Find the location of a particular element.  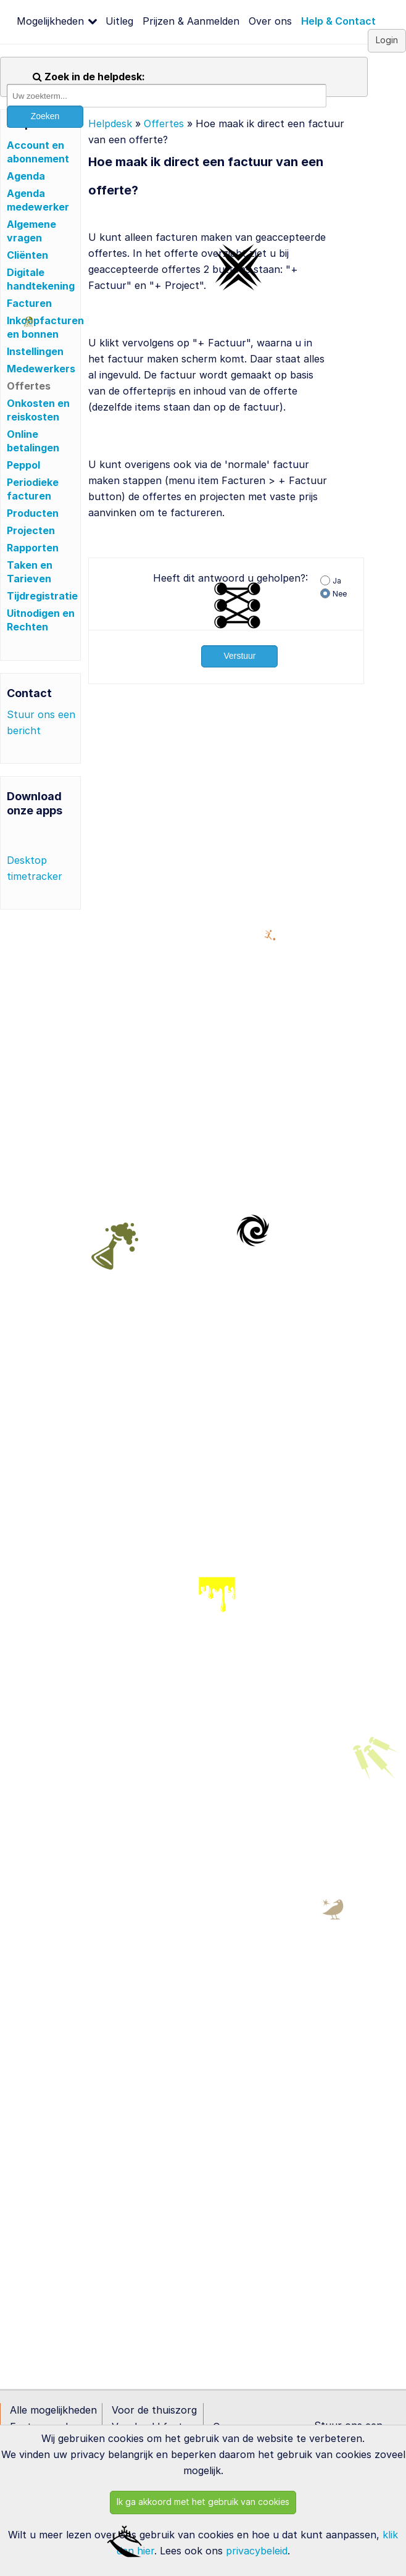

activate energy or power ability is located at coordinates (252, 1230).